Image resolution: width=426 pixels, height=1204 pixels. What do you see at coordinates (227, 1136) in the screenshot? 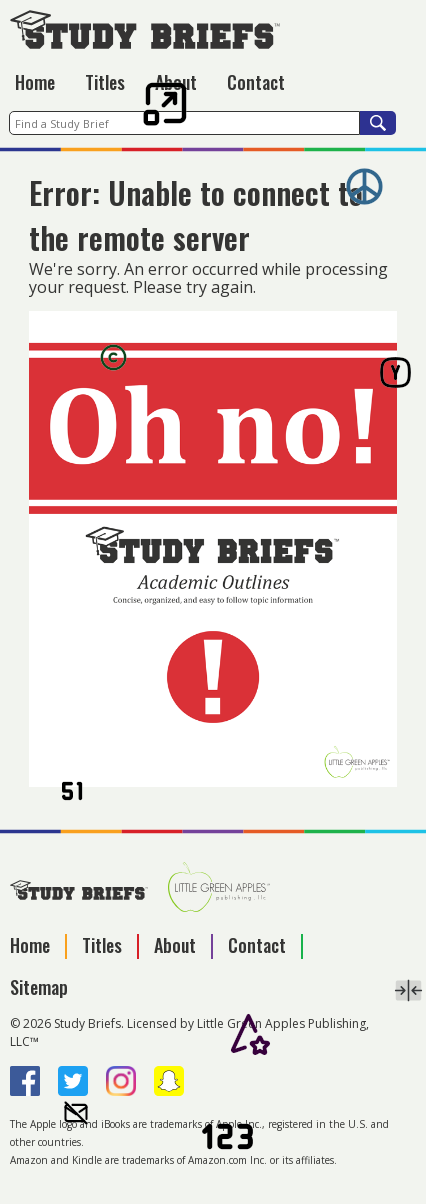
I see `switch to numeric input mode` at bounding box center [227, 1136].